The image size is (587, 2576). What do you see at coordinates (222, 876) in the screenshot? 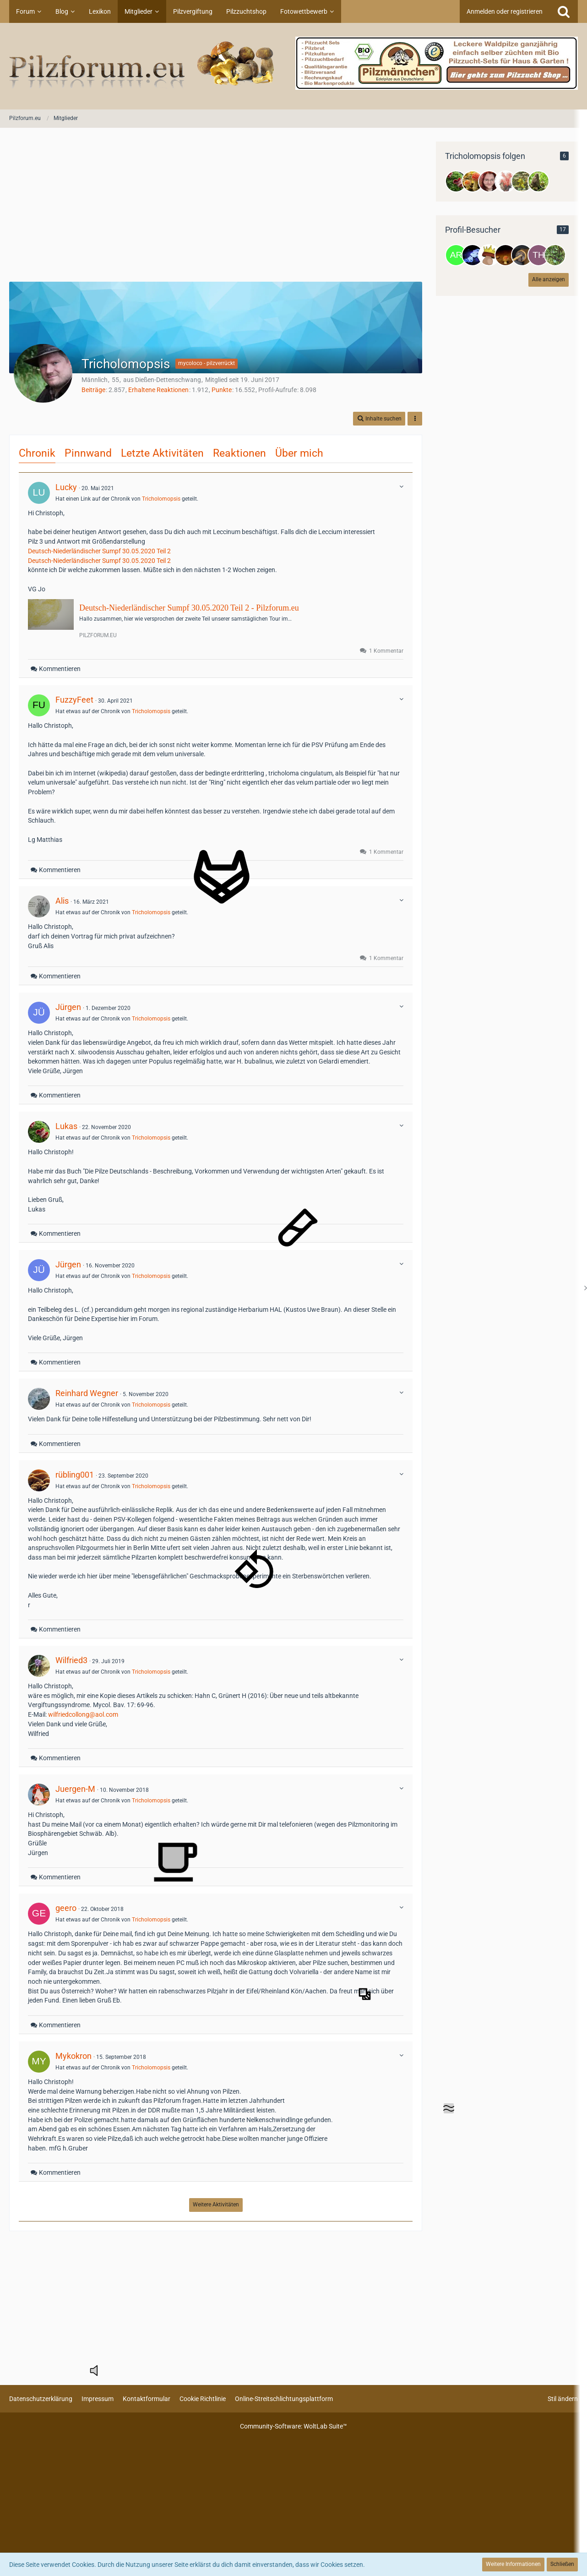
I see `open GitLab repository` at bounding box center [222, 876].